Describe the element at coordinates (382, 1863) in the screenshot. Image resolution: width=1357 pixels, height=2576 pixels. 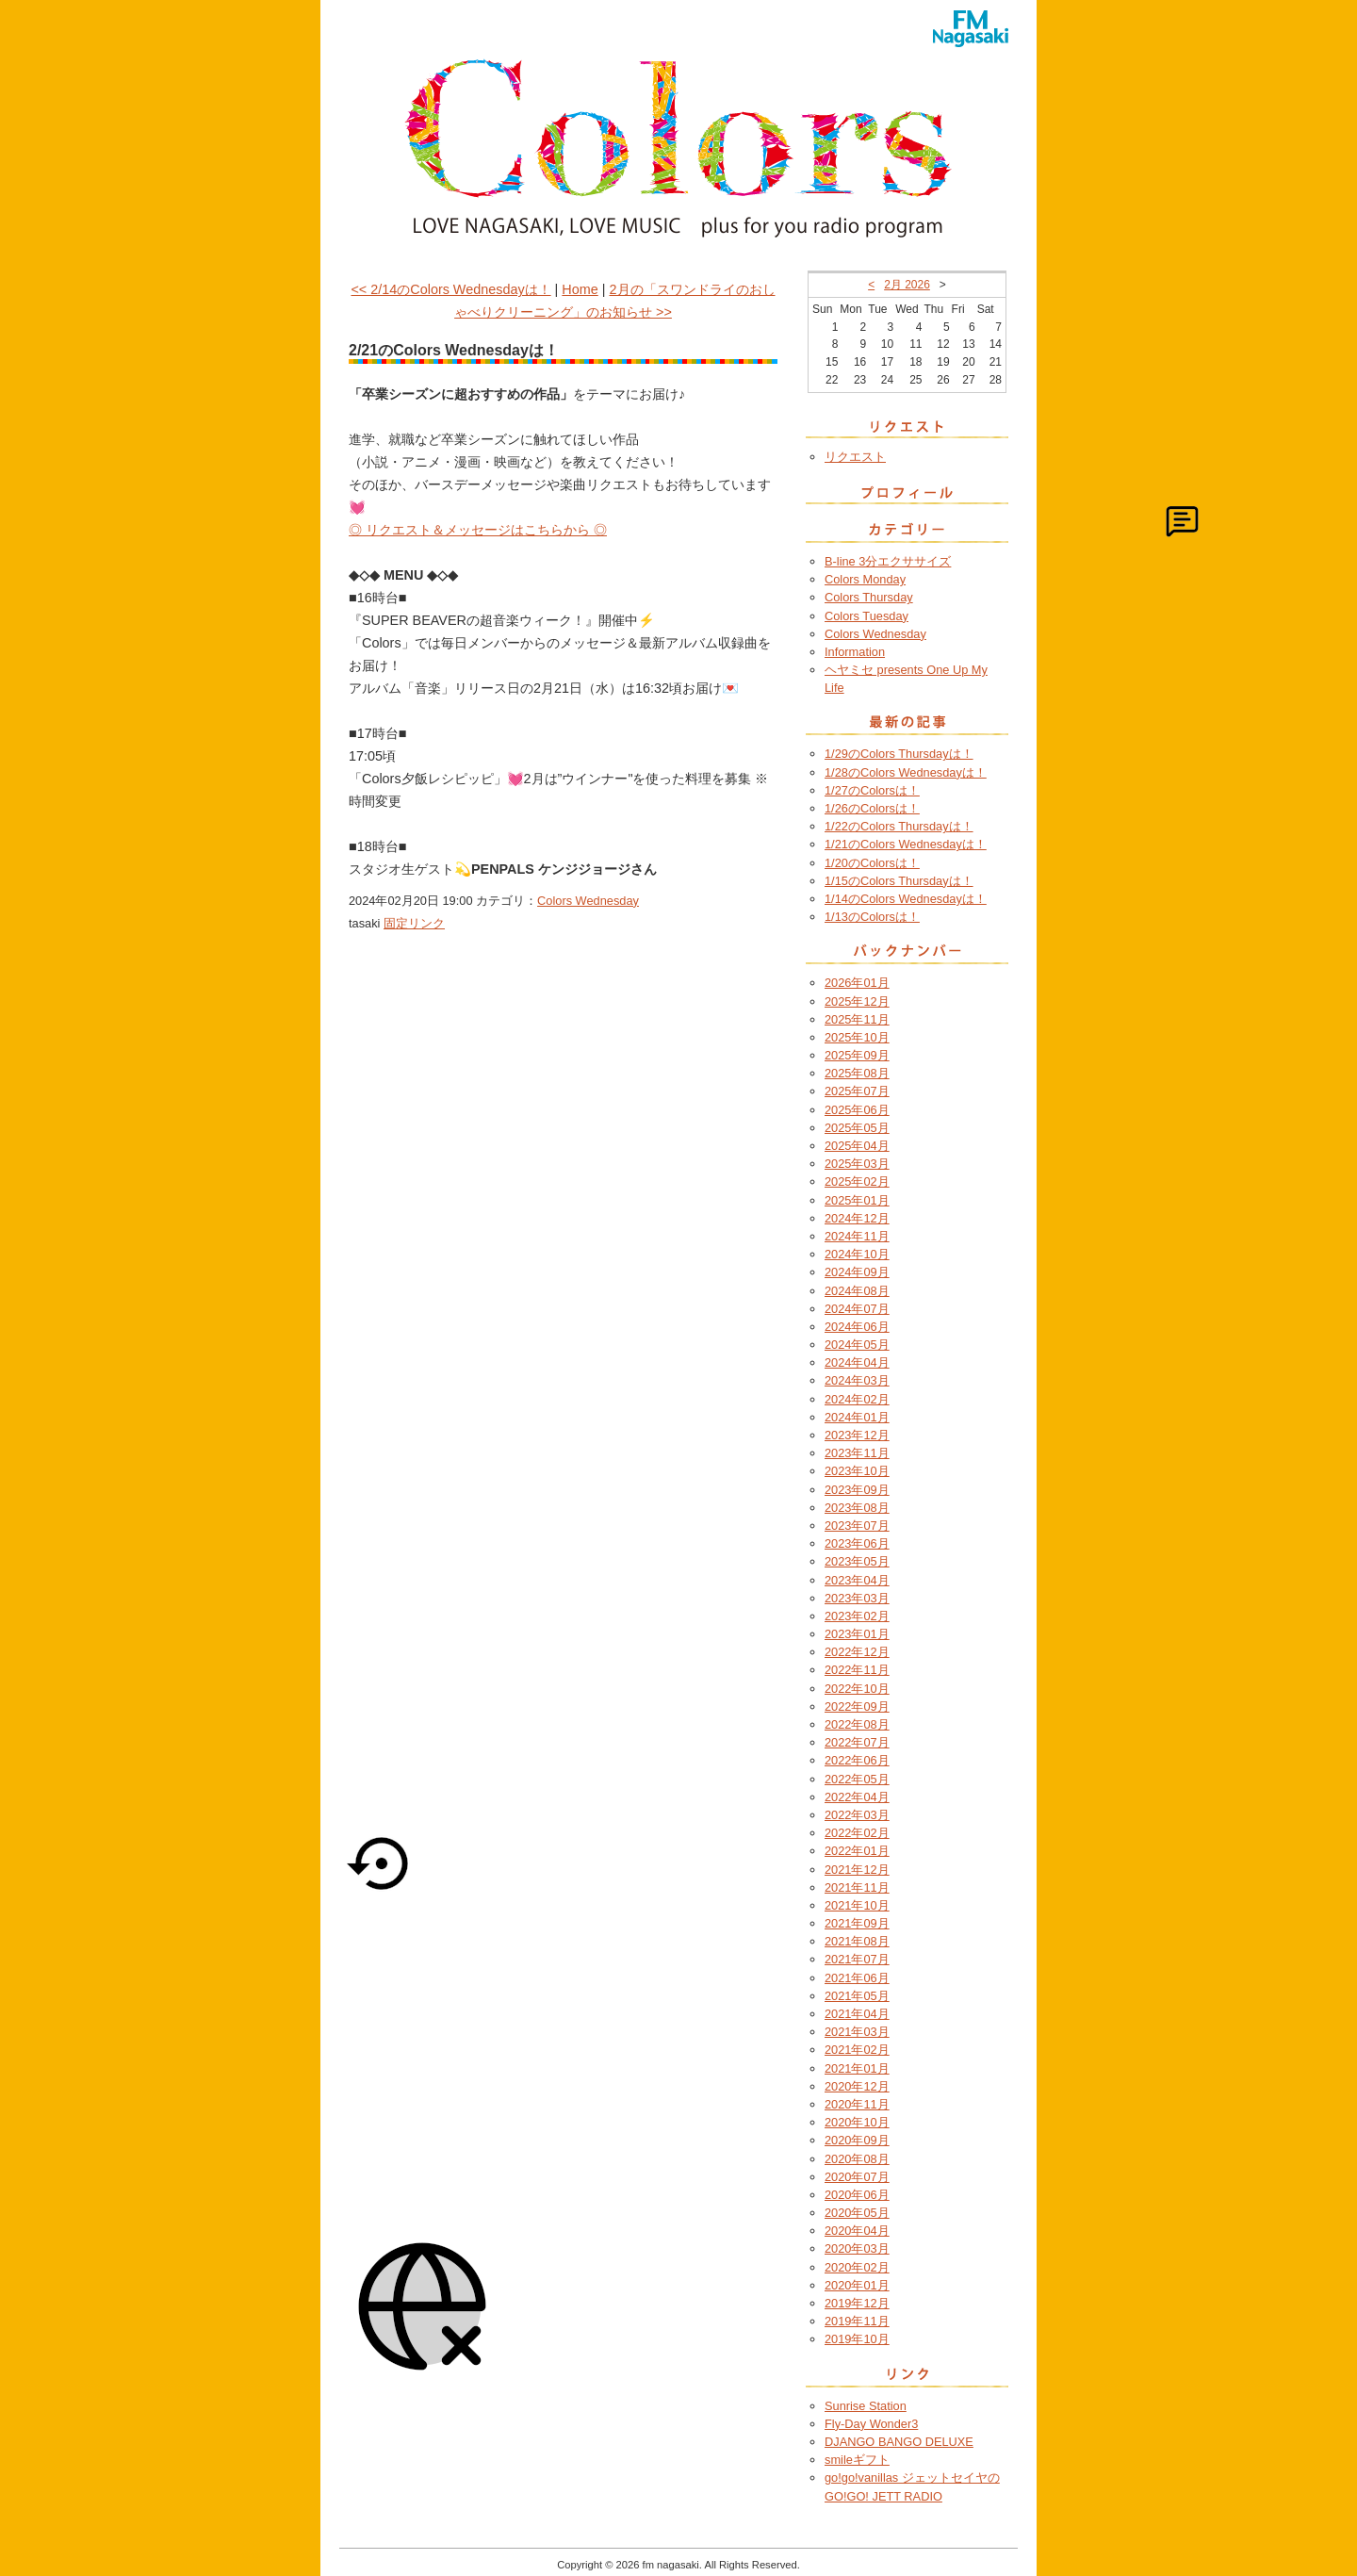
I see `restore settings to a previous backup` at that location.